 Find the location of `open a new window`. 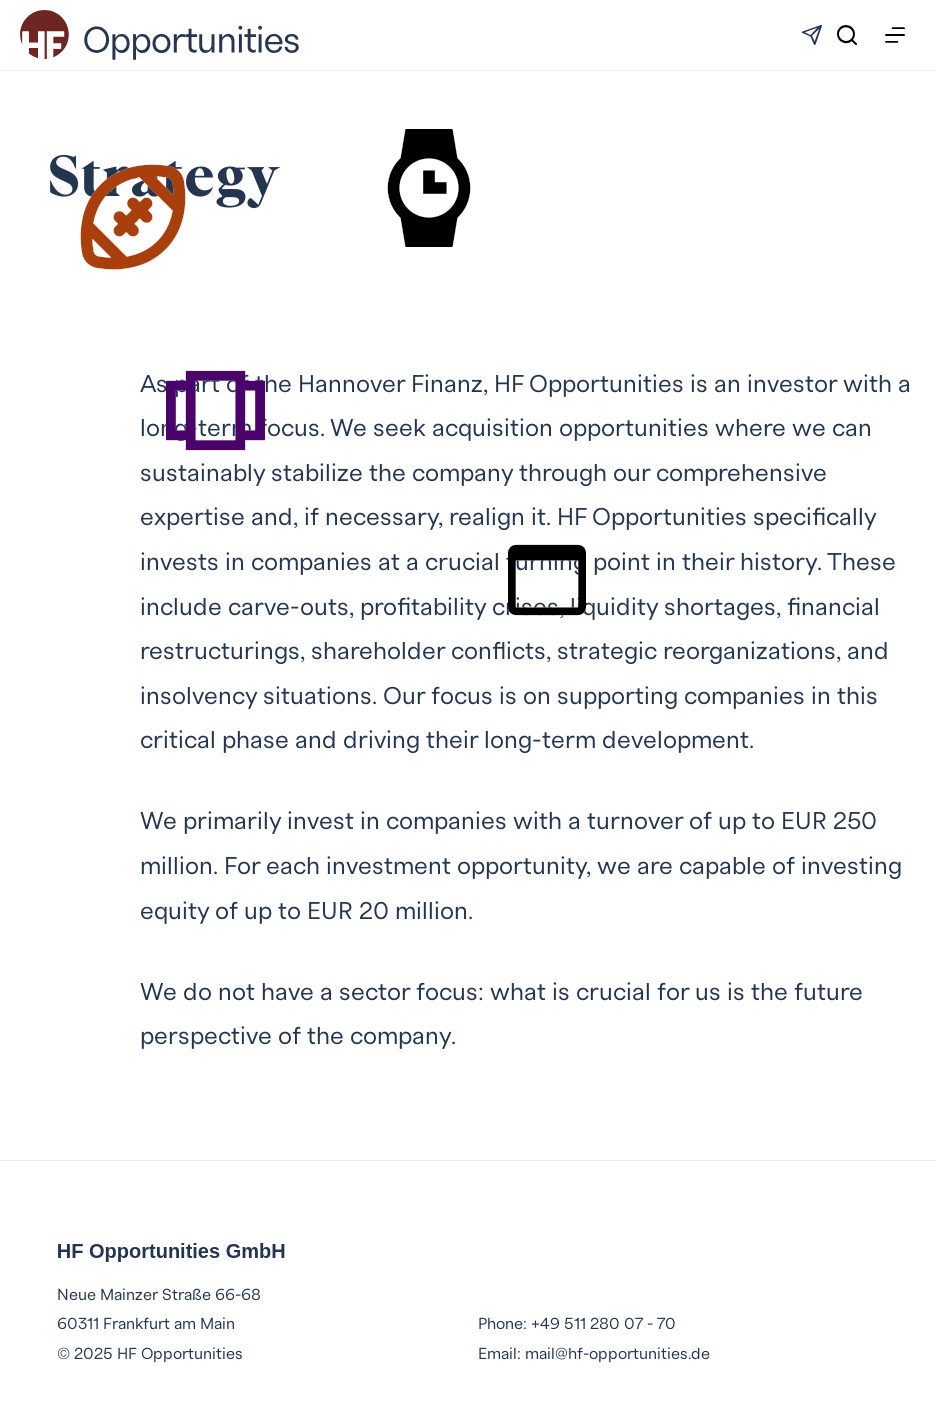

open a new window is located at coordinates (547, 580).